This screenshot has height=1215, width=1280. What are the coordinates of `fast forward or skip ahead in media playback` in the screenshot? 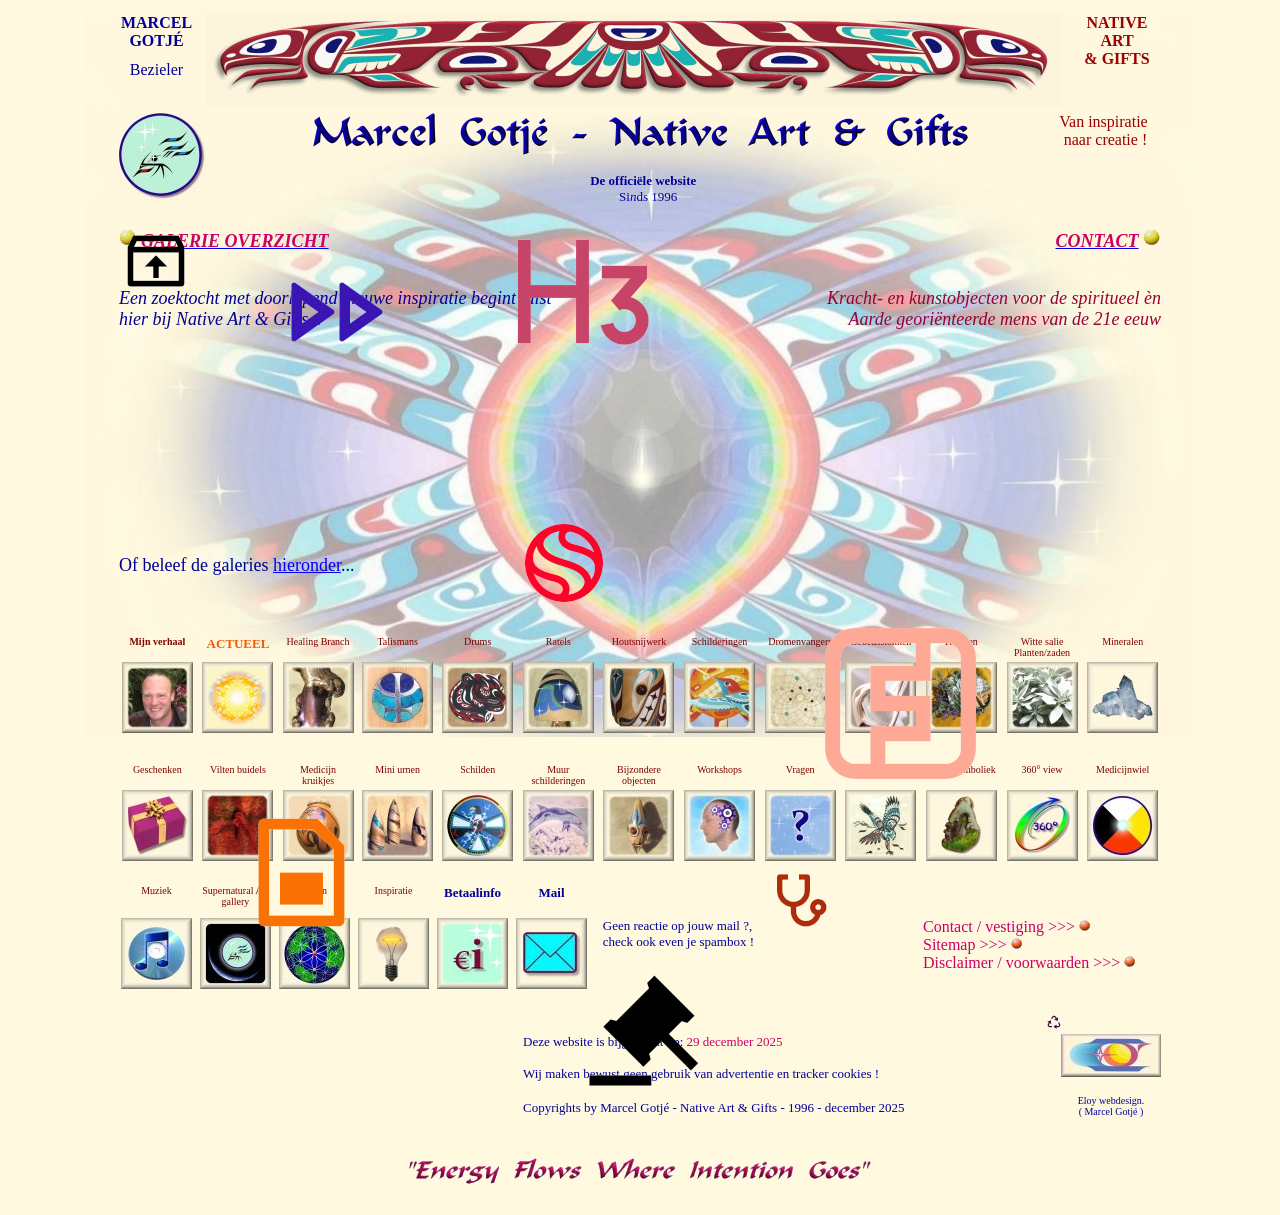 It's located at (334, 312).